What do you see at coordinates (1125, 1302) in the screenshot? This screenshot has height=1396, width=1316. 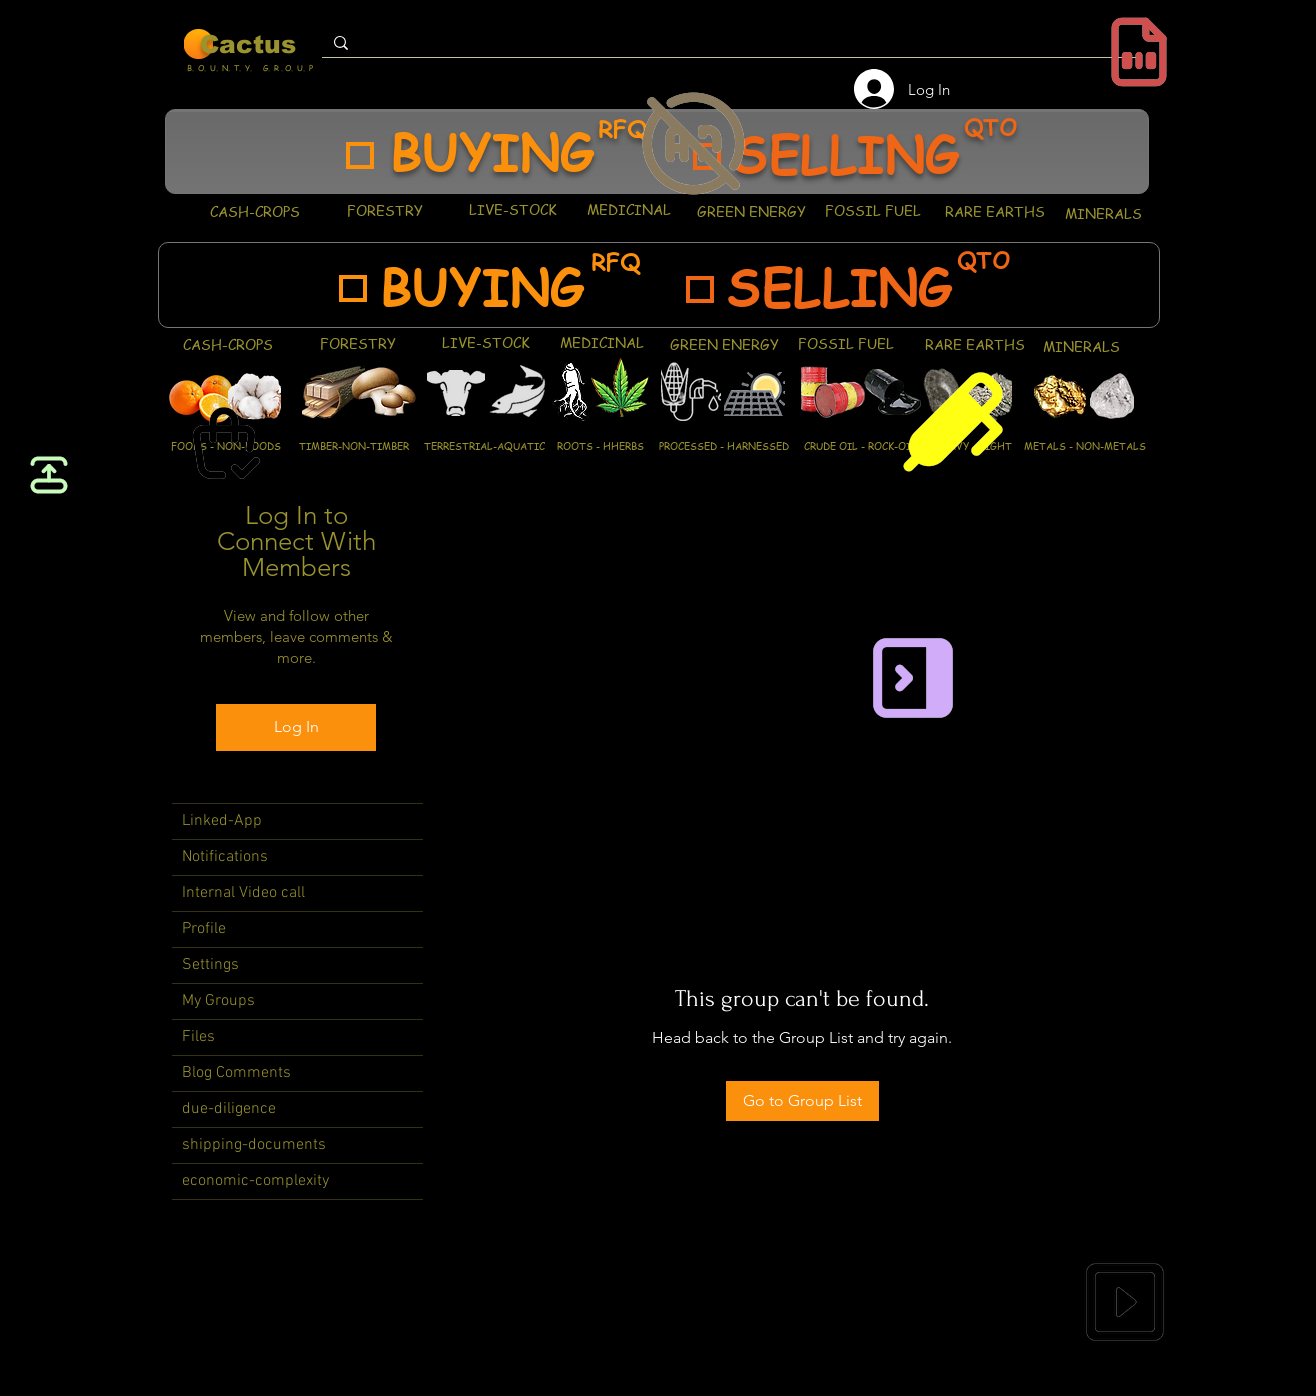 I see `start a slideshow presentation` at bounding box center [1125, 1302].